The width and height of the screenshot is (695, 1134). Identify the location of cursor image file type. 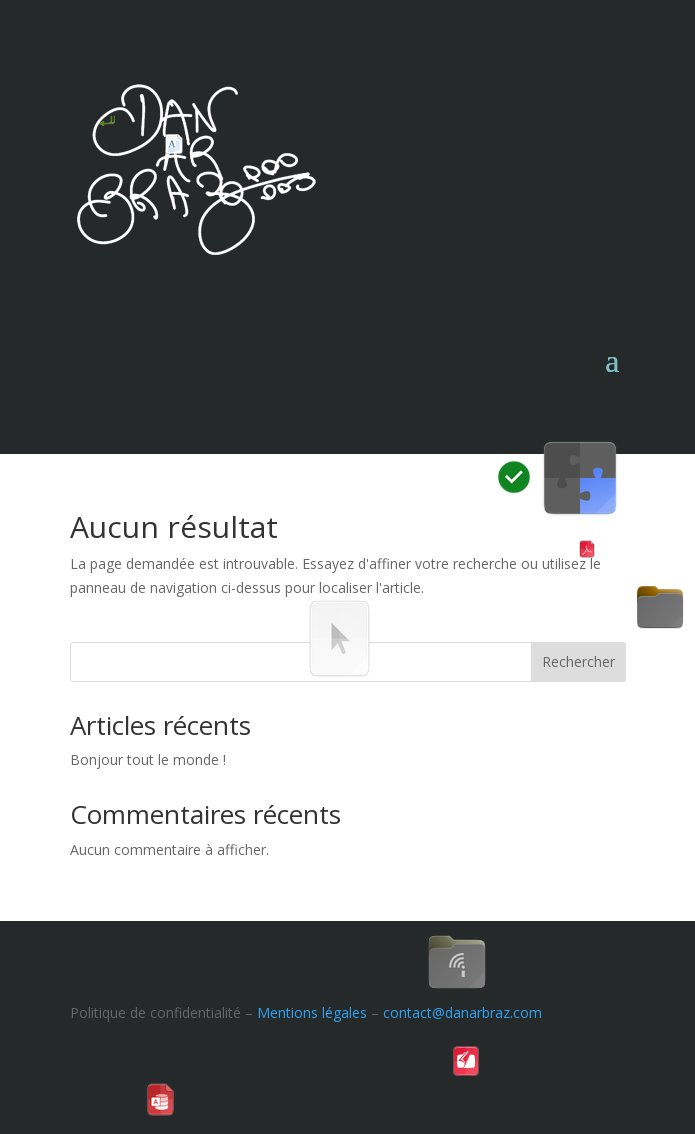
(339, 638).